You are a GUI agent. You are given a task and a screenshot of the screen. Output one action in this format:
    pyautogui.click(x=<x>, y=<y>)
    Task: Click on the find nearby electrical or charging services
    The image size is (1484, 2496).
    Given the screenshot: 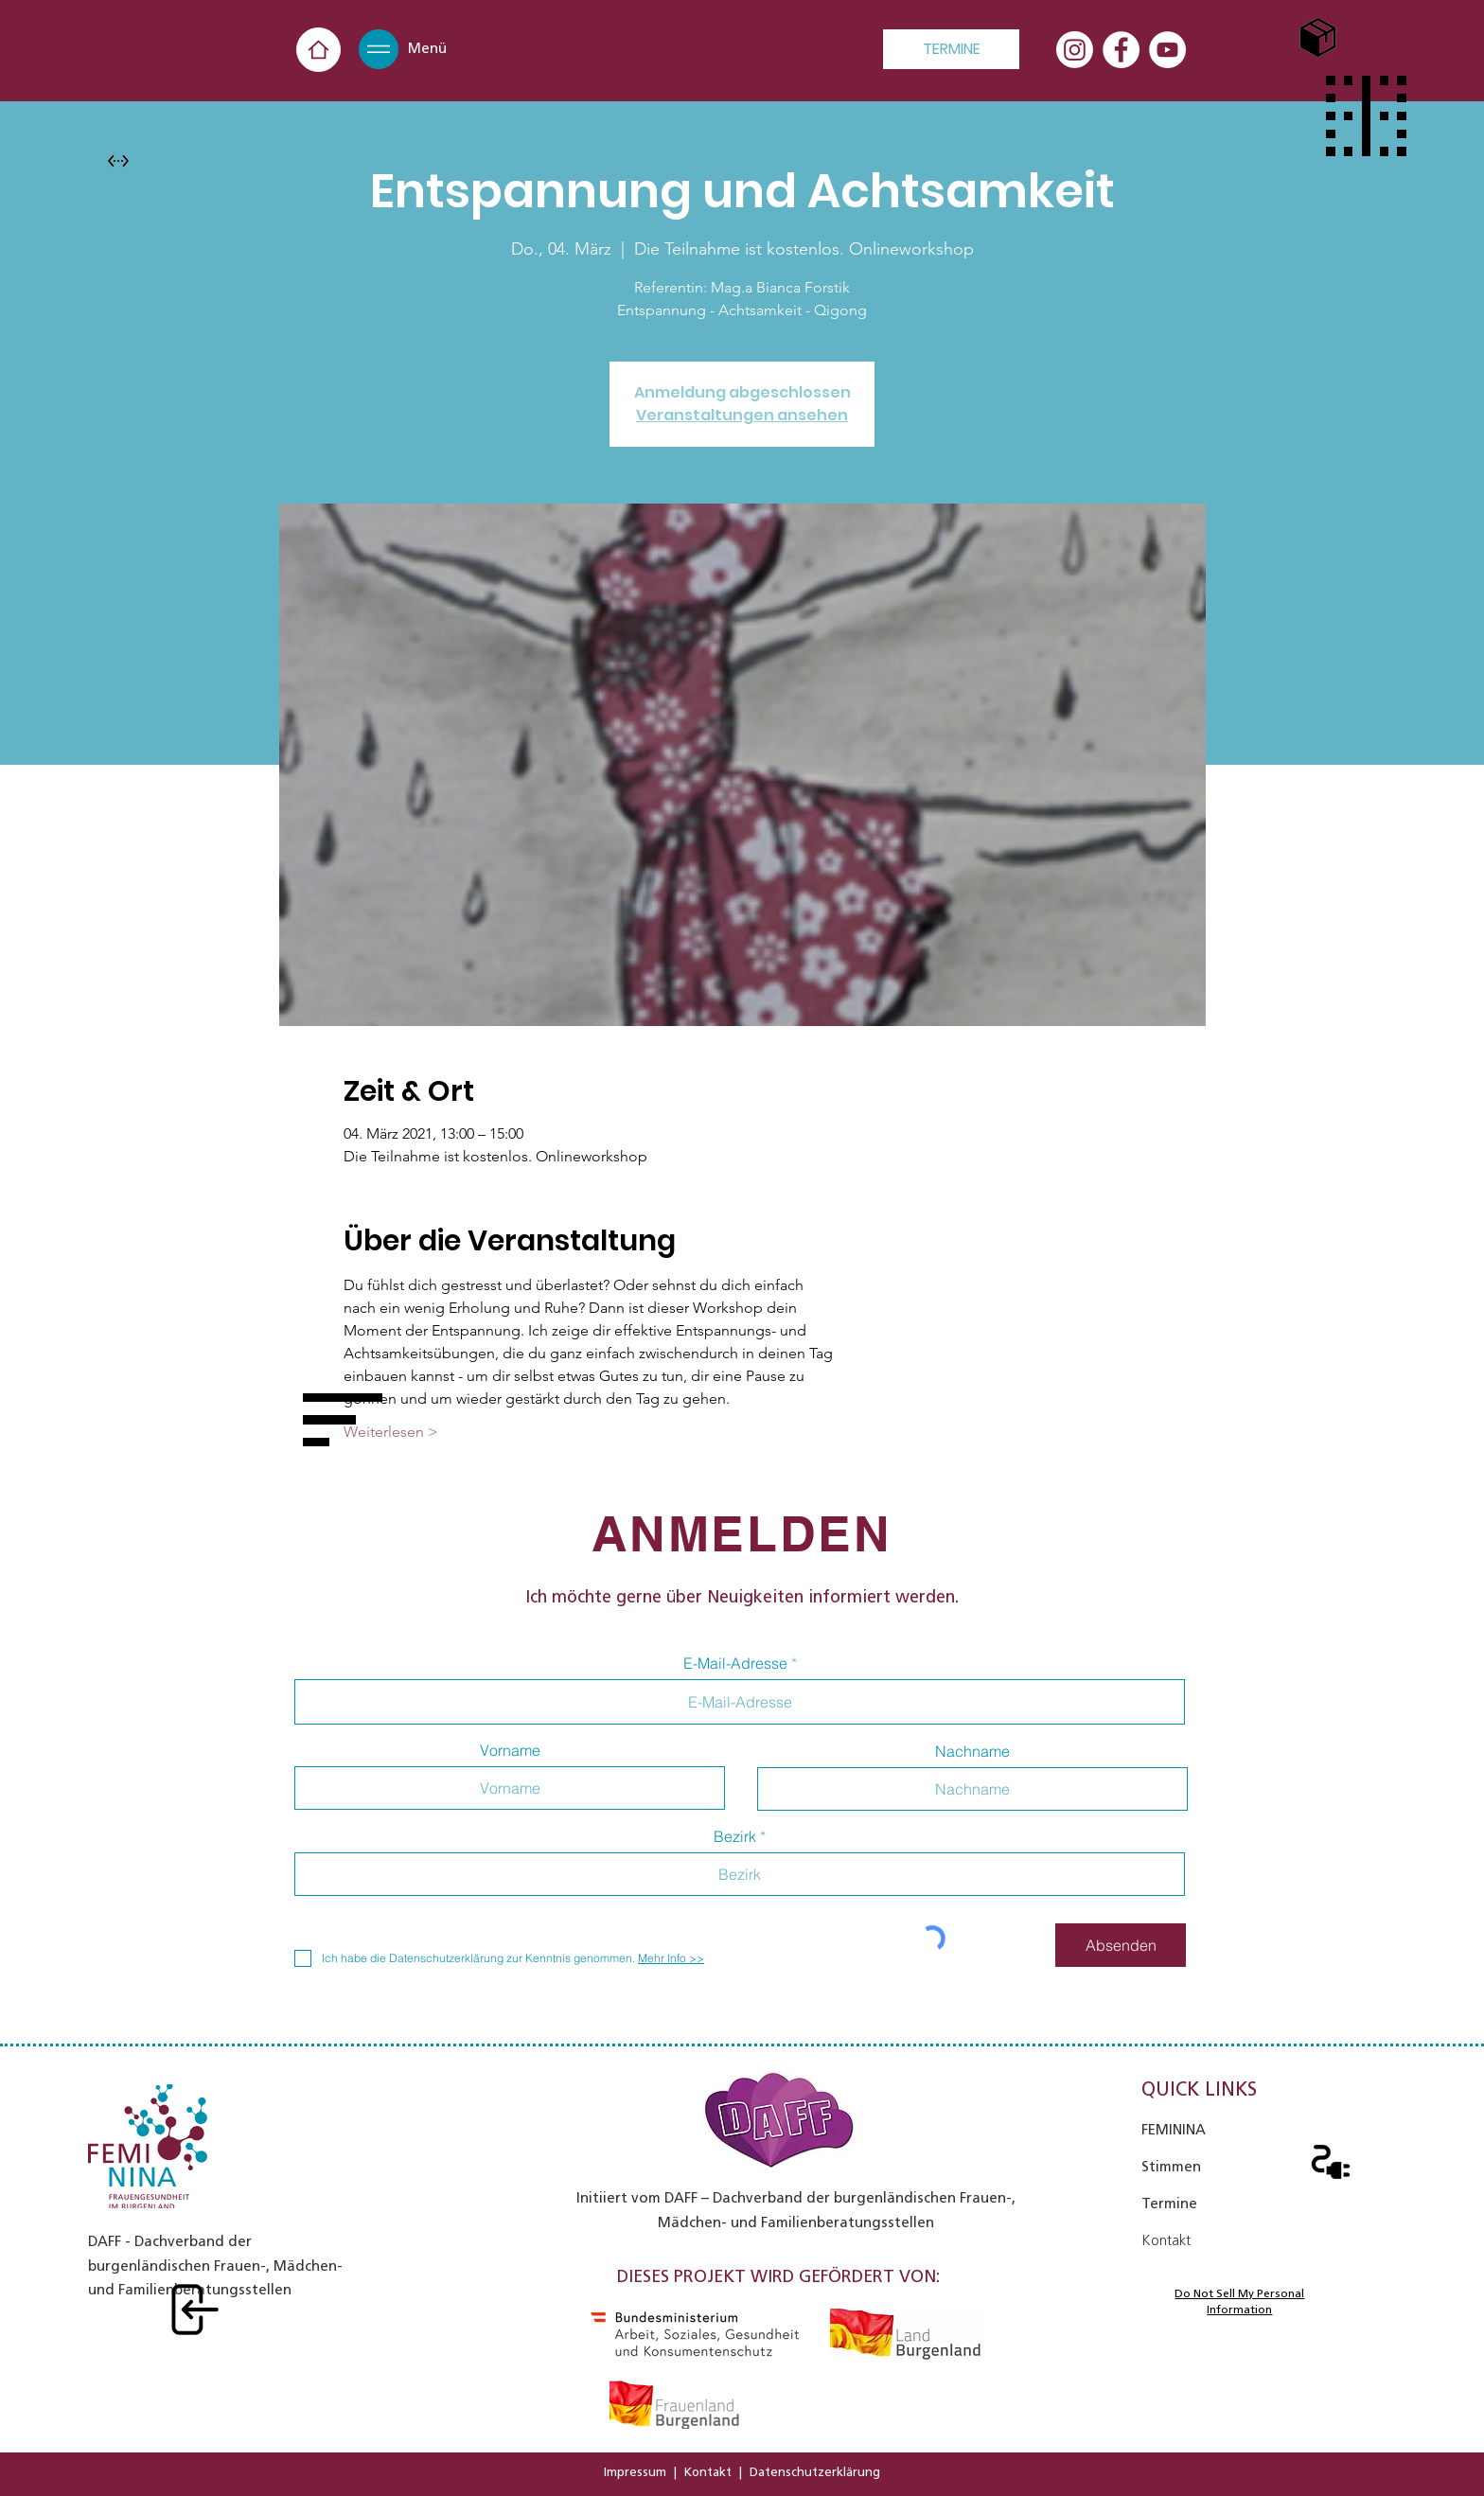 What is the action you would take?
    pyautogui.click(x=1331, y=2162)
    